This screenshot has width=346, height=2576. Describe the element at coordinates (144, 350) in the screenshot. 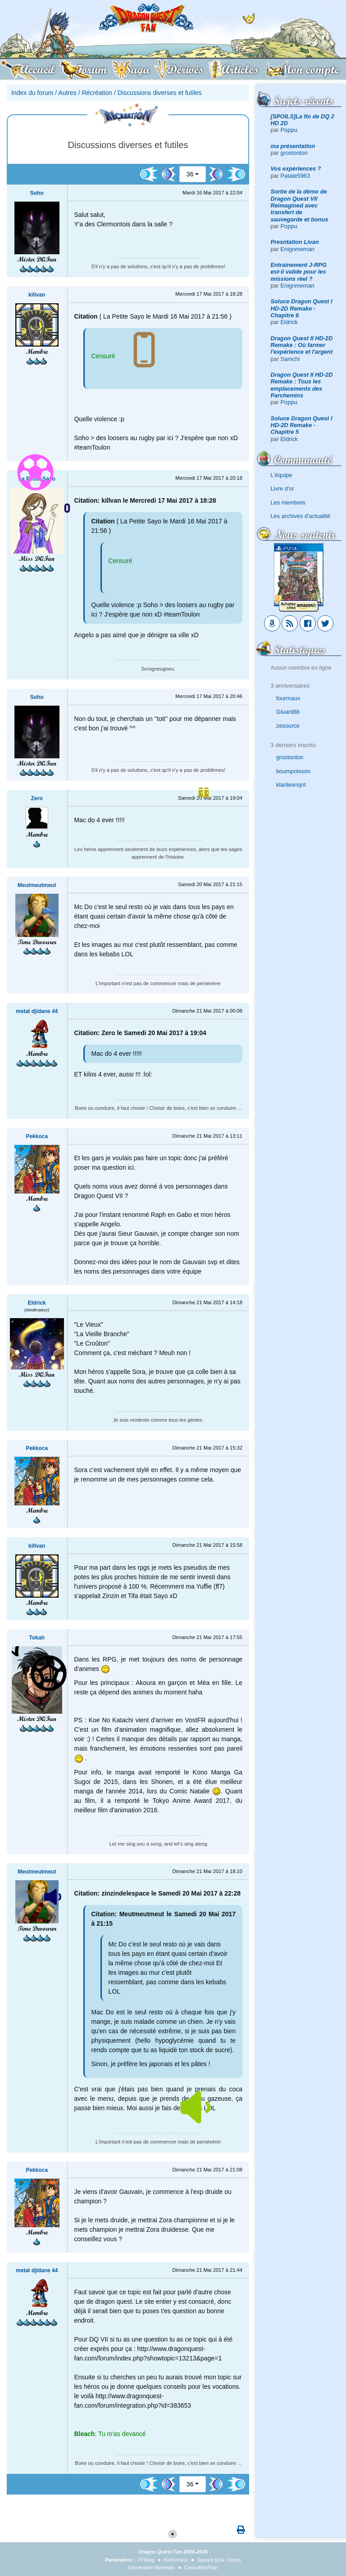

I see `access mobile device settings` at that location.